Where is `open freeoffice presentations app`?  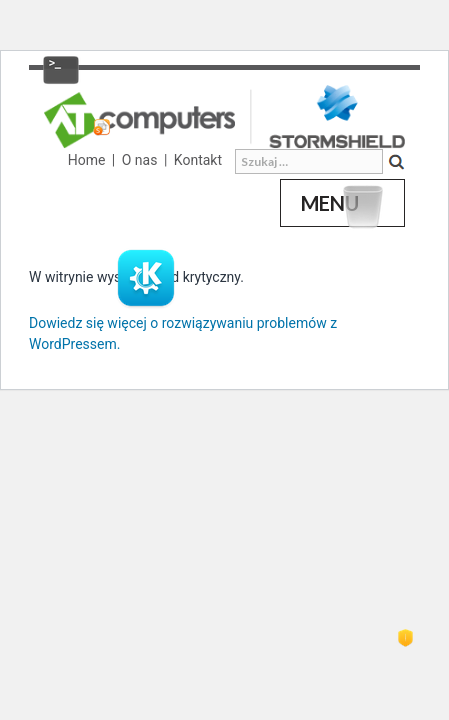
open freeoffice presentations app is located at coordinates (102, 127).